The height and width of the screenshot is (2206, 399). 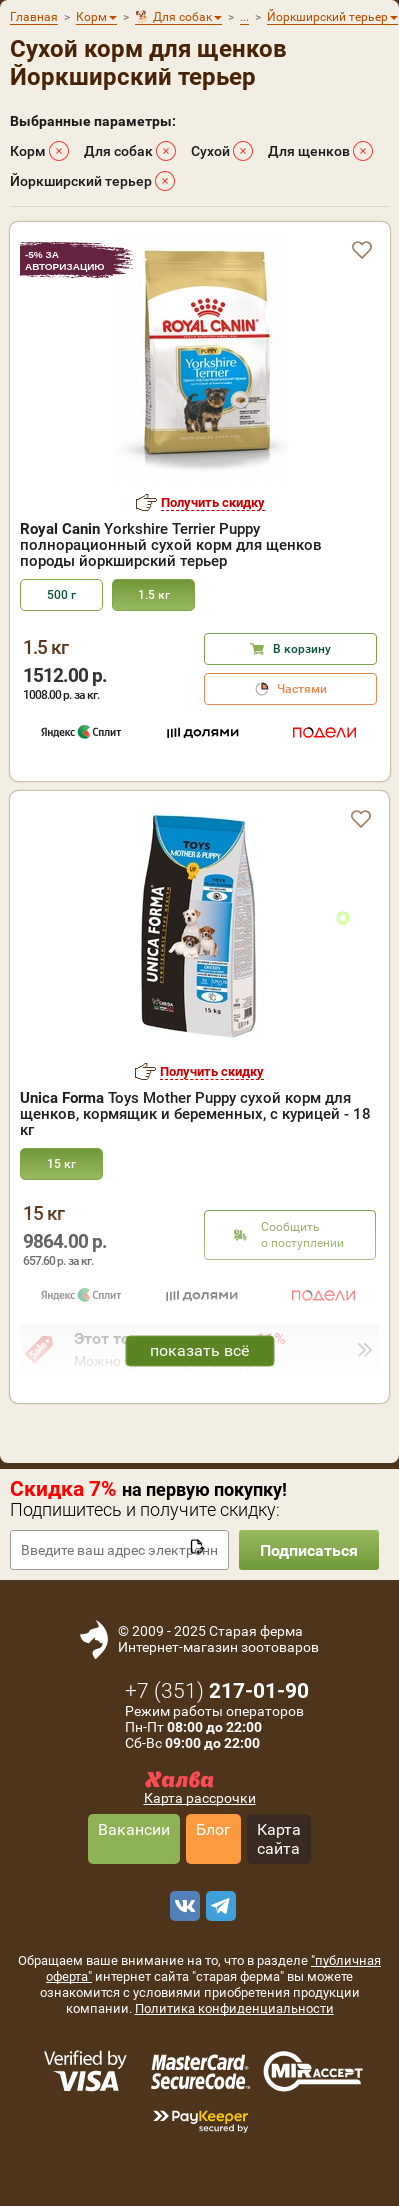 I want to click on start recording audio or video, so click(x=343, y=918).